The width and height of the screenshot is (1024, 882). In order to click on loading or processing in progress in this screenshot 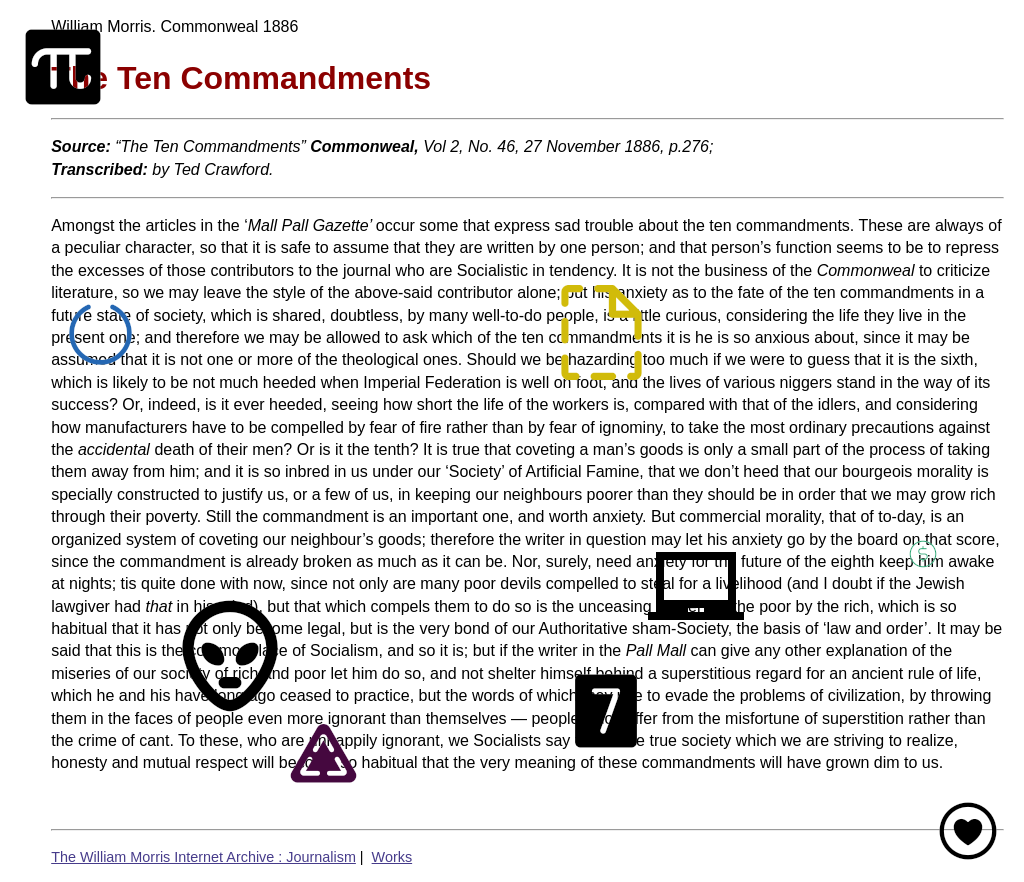, I will do `click(100, 333)`.